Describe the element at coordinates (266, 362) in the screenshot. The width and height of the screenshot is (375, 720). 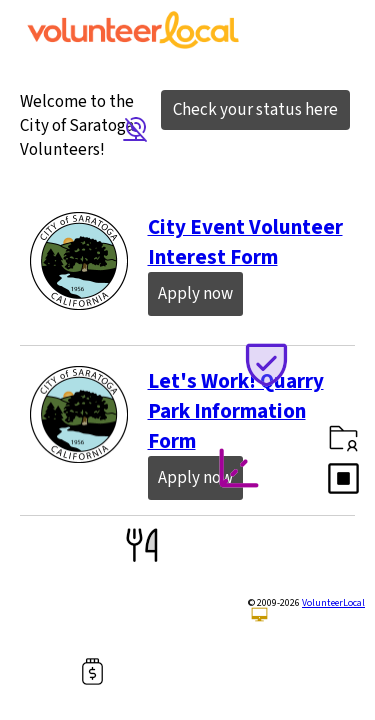
I see `indicates verified or secure status` at that location.